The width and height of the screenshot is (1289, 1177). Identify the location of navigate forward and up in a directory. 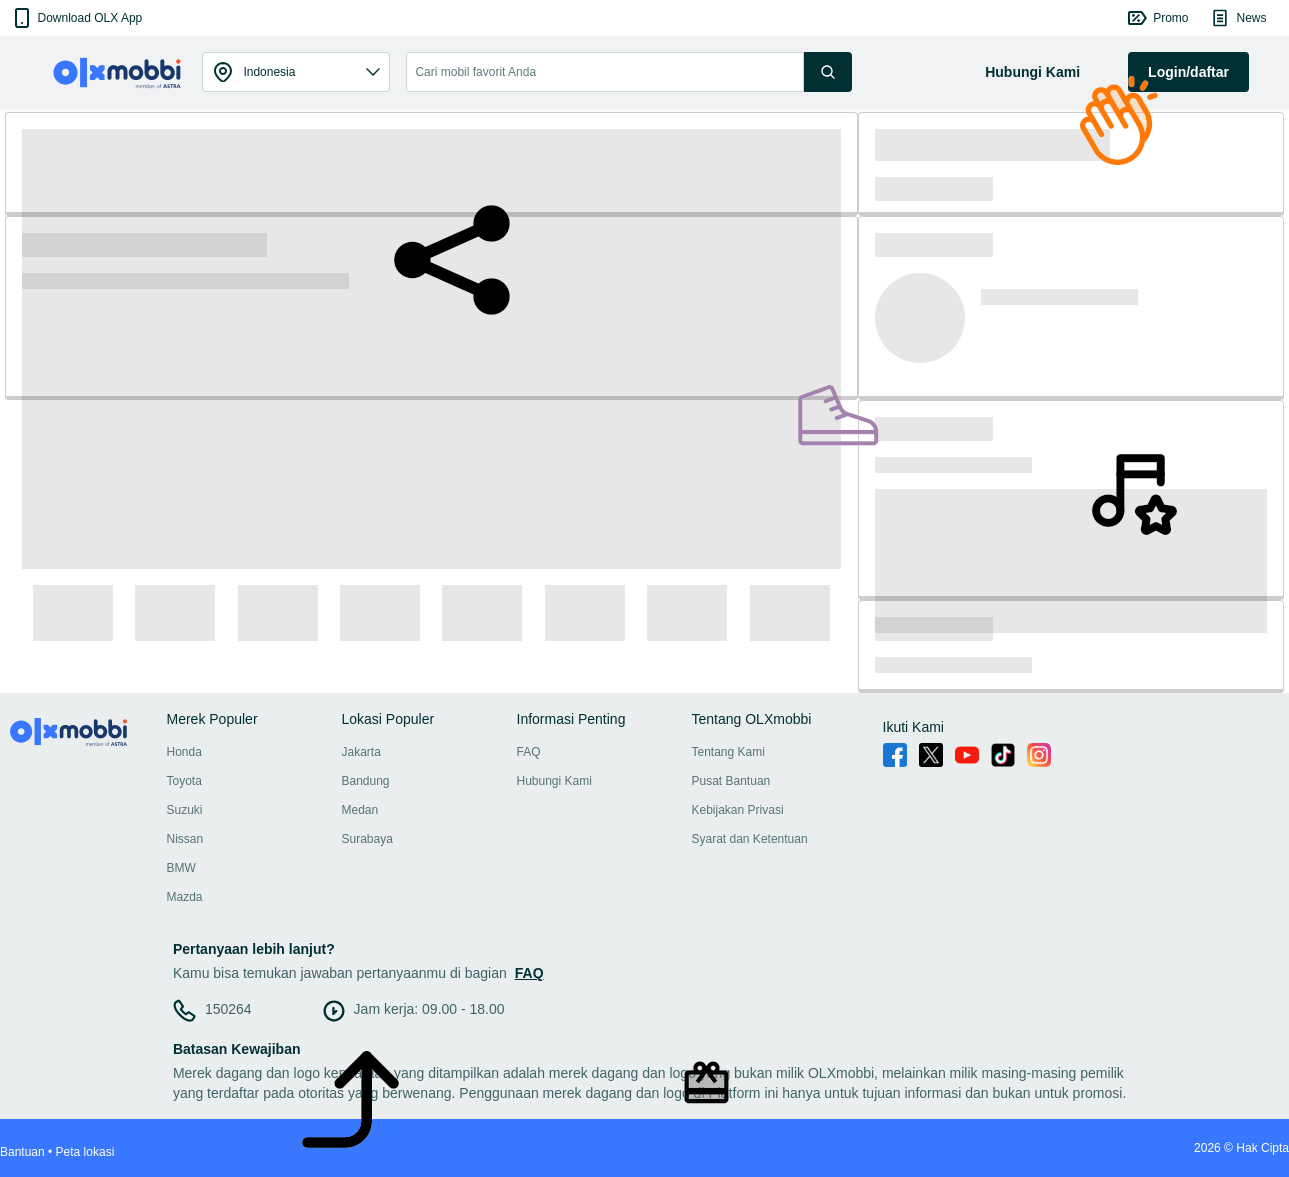
(350, 1099).